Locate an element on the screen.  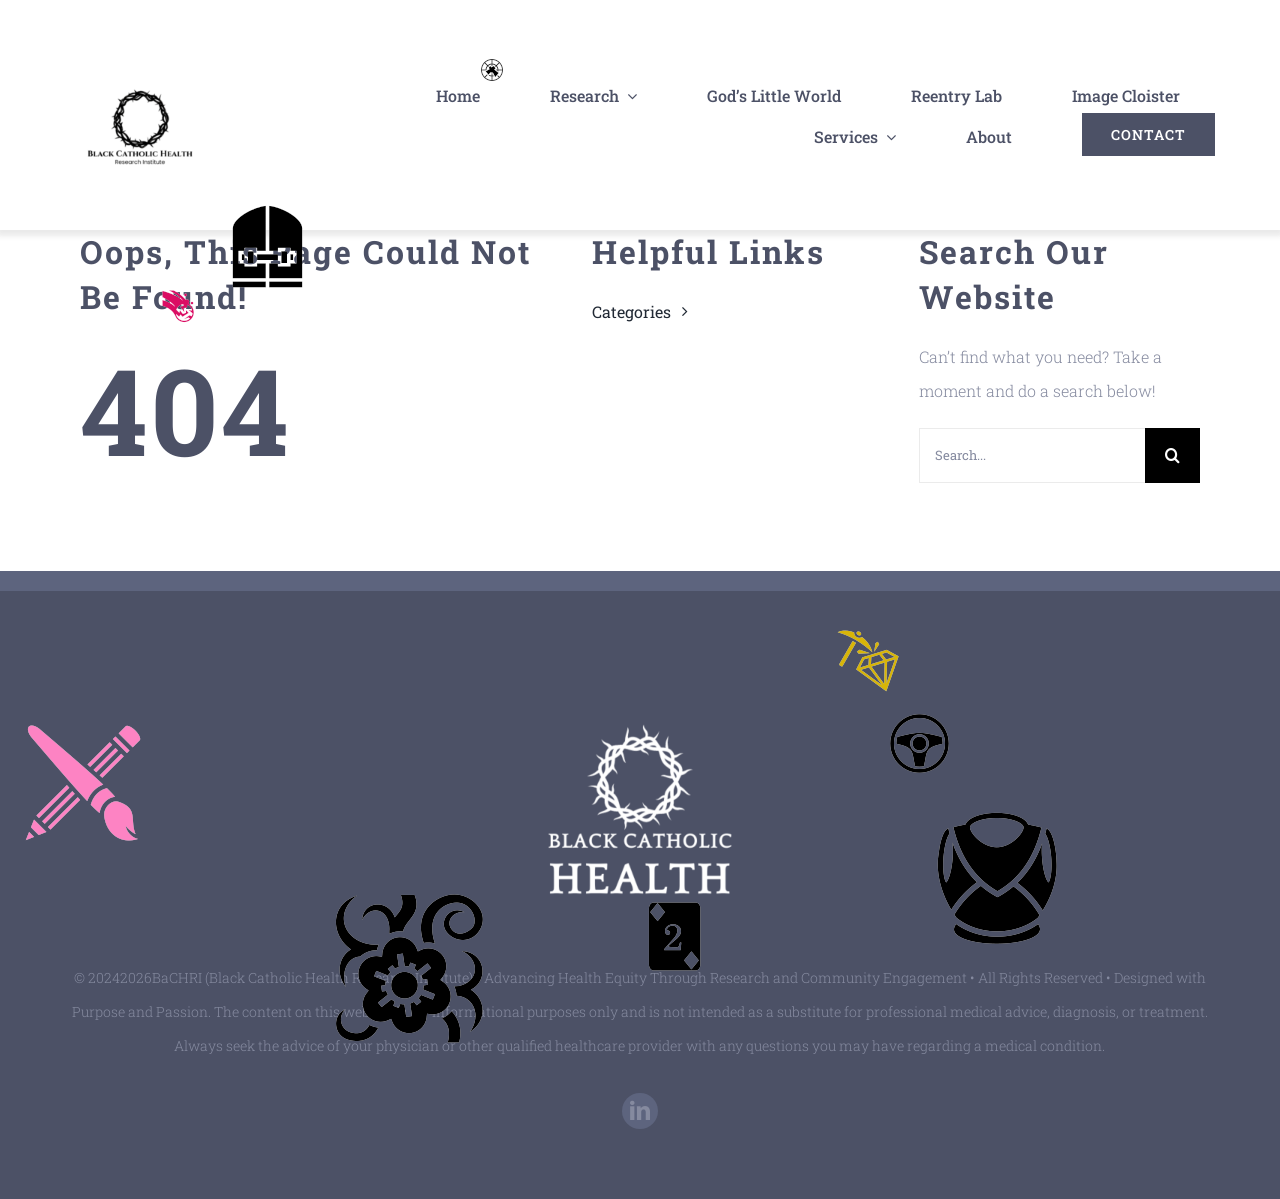
two of diamonds playing card is located at coordinates (674, 936).